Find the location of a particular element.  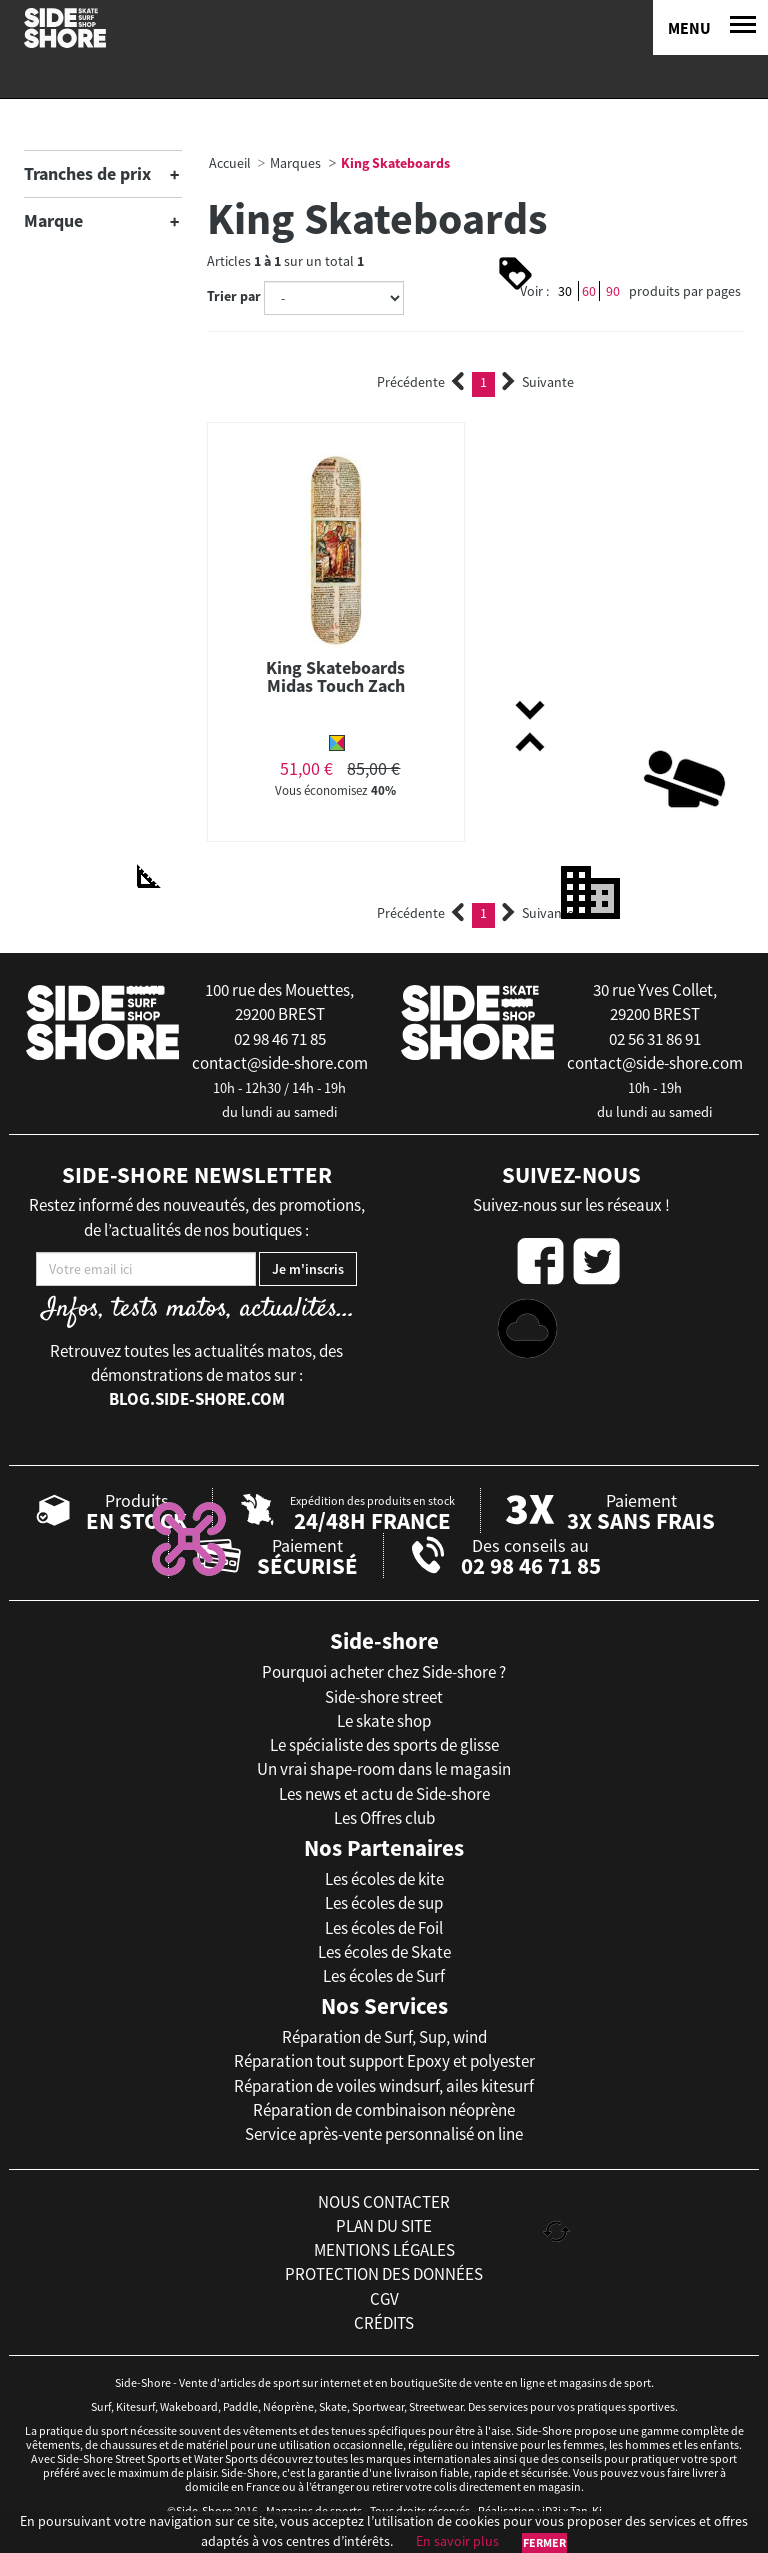

indicates a lie-flat or angled seat option on a flight is located at coordinates (684, 780).